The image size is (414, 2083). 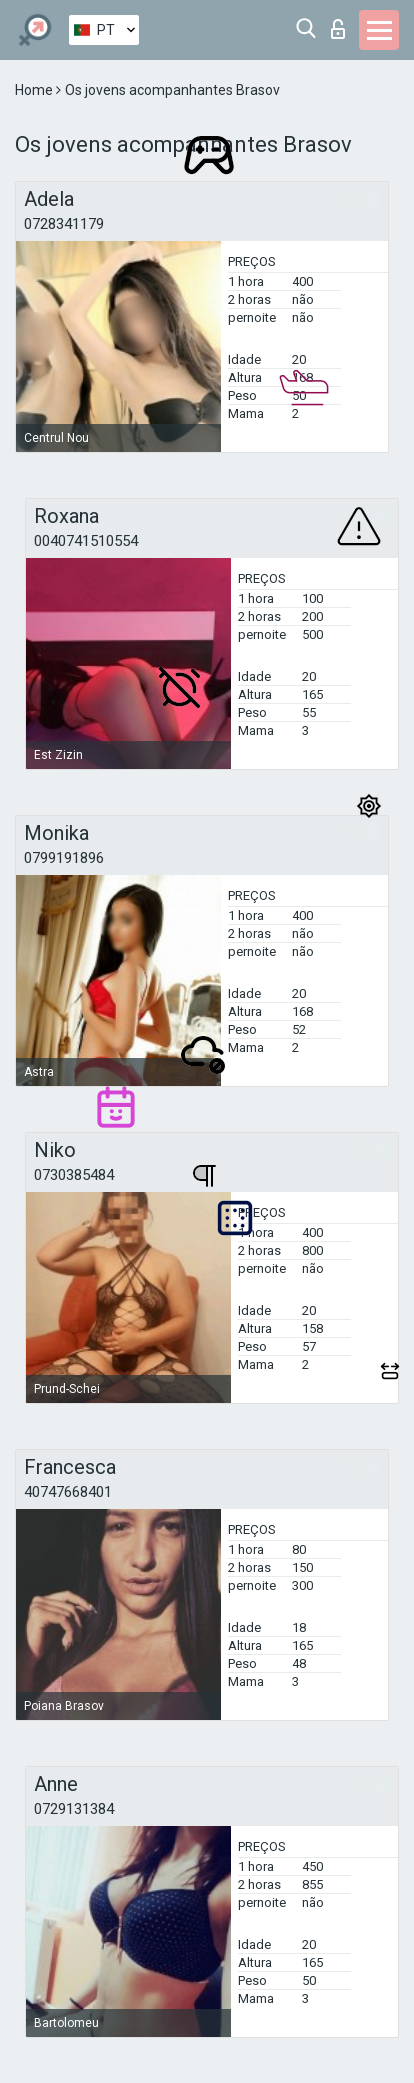 I want to click on indicates a warning or caution state, so click(x=359, y=527).